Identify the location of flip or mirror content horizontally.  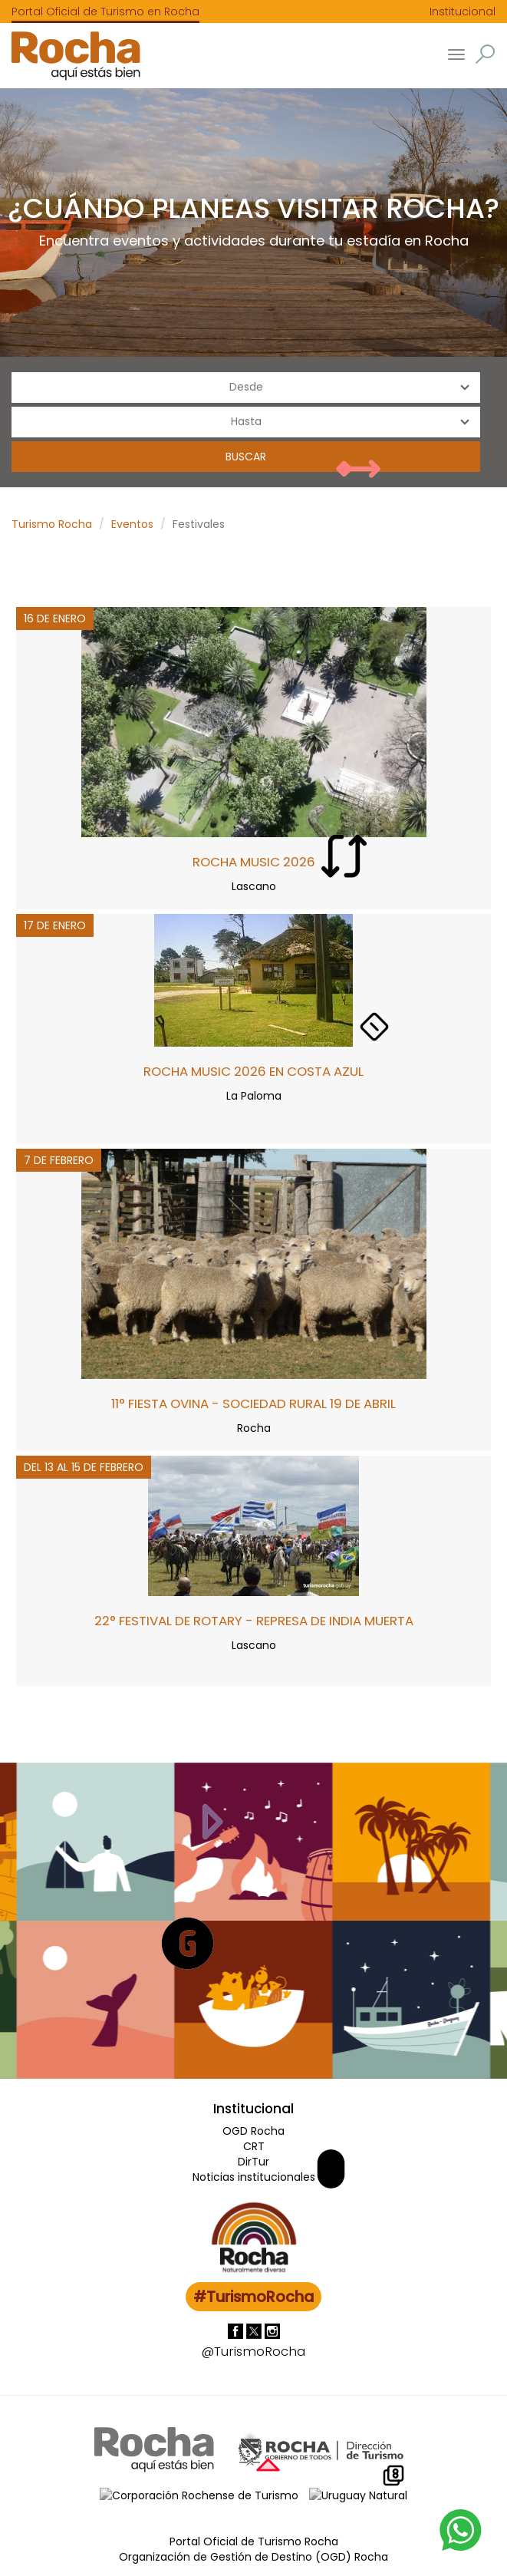
(344, 856).